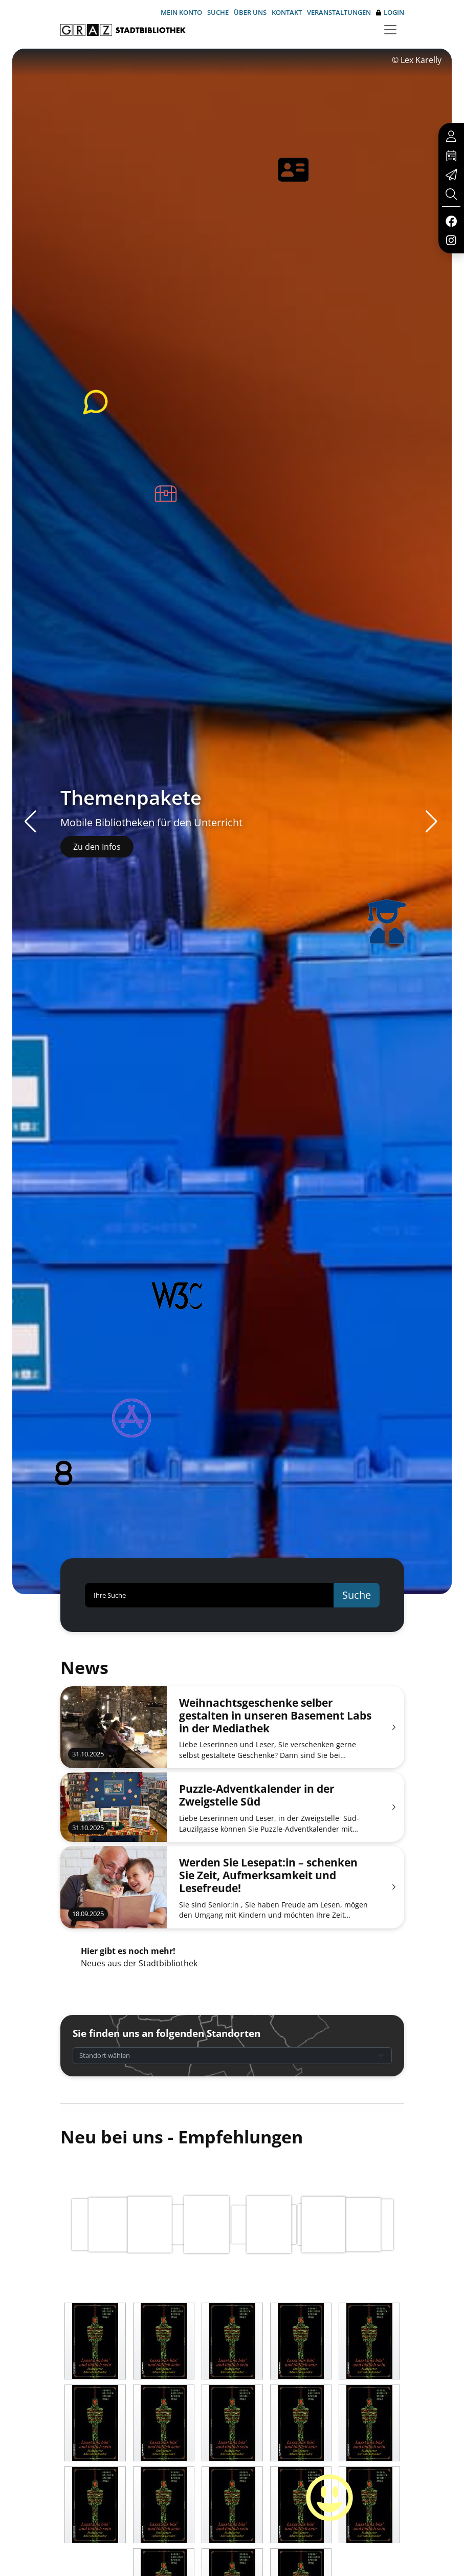  Describe the element at coordinates (387, 922) in the screenshot. I see `view student or graduate profile` at that location.